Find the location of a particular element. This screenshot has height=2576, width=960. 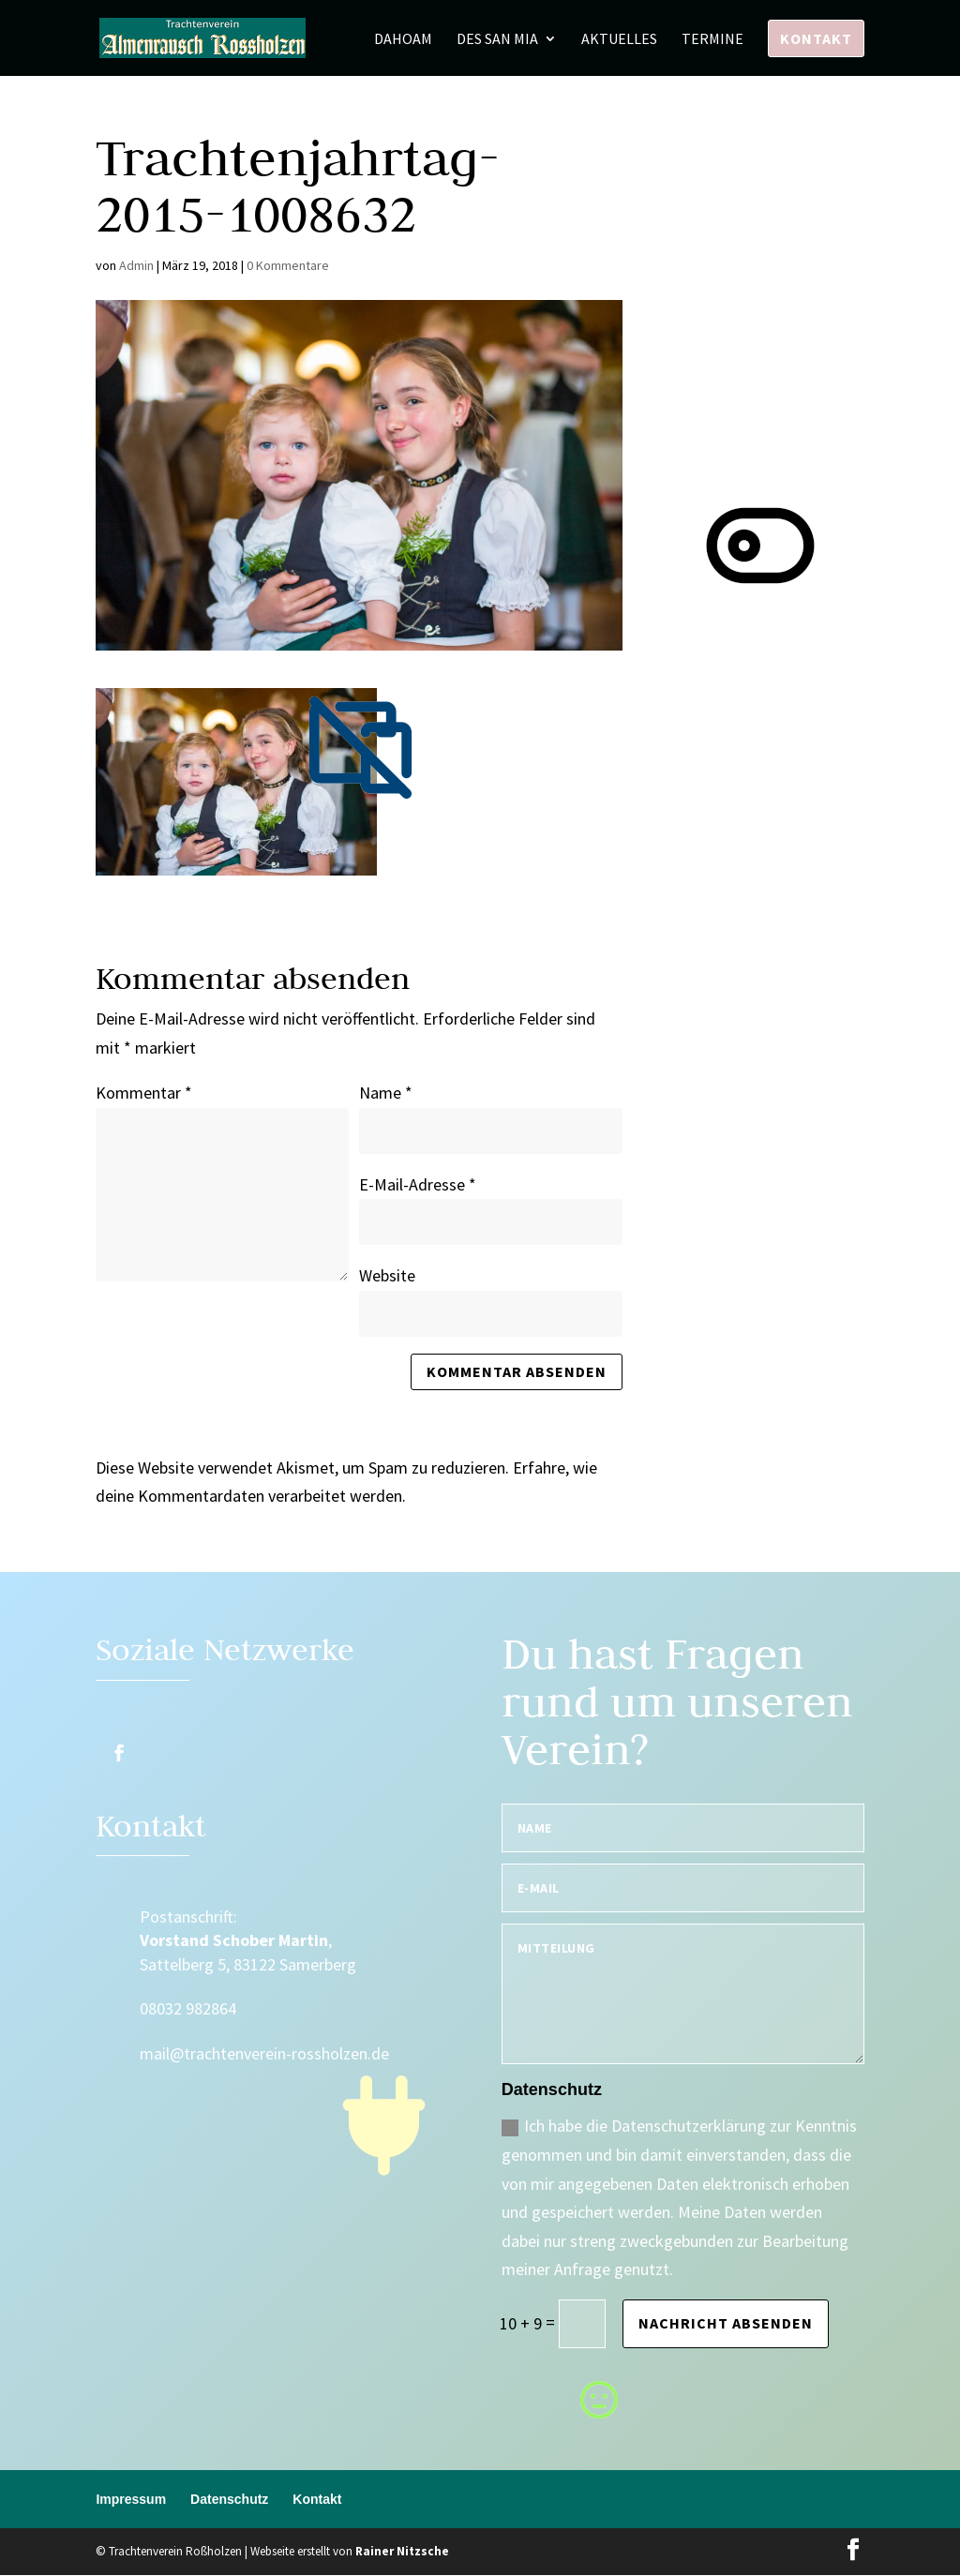

connect to power source is located at coordinates (383, 2128).